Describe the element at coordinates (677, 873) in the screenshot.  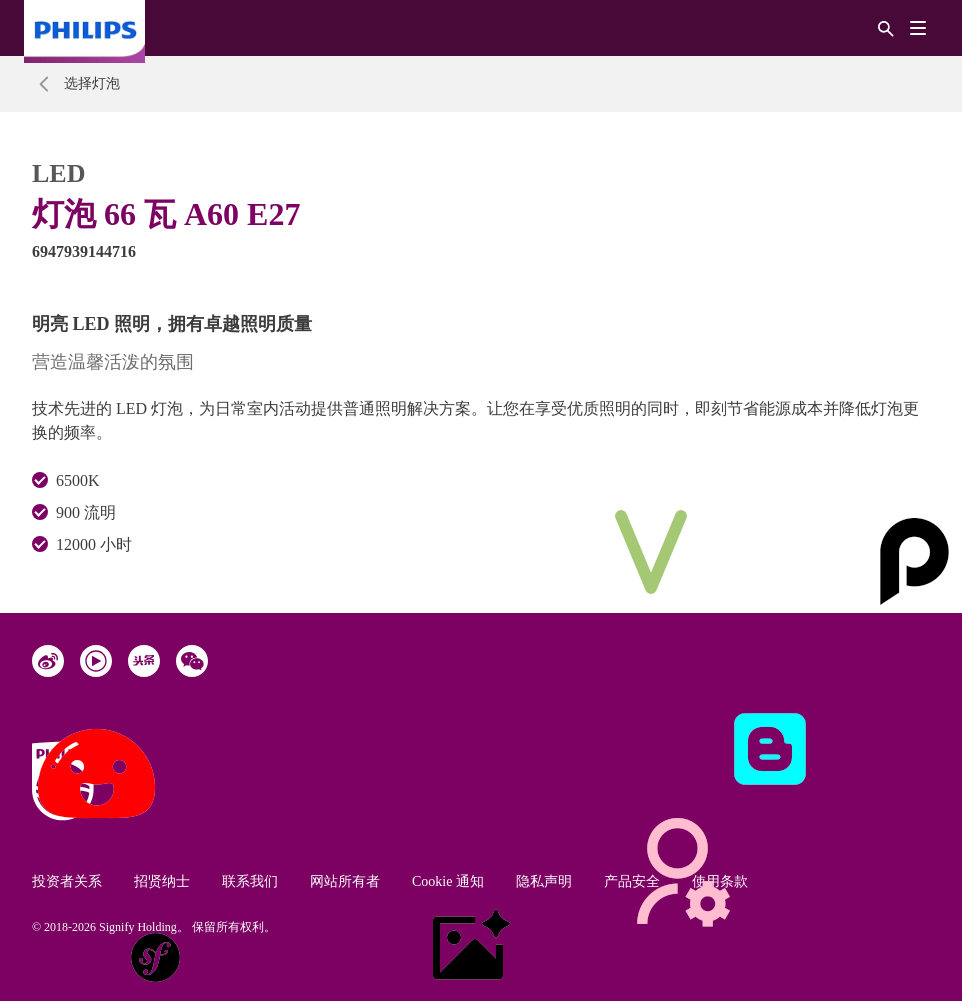
I see `access user account settings` at that location.